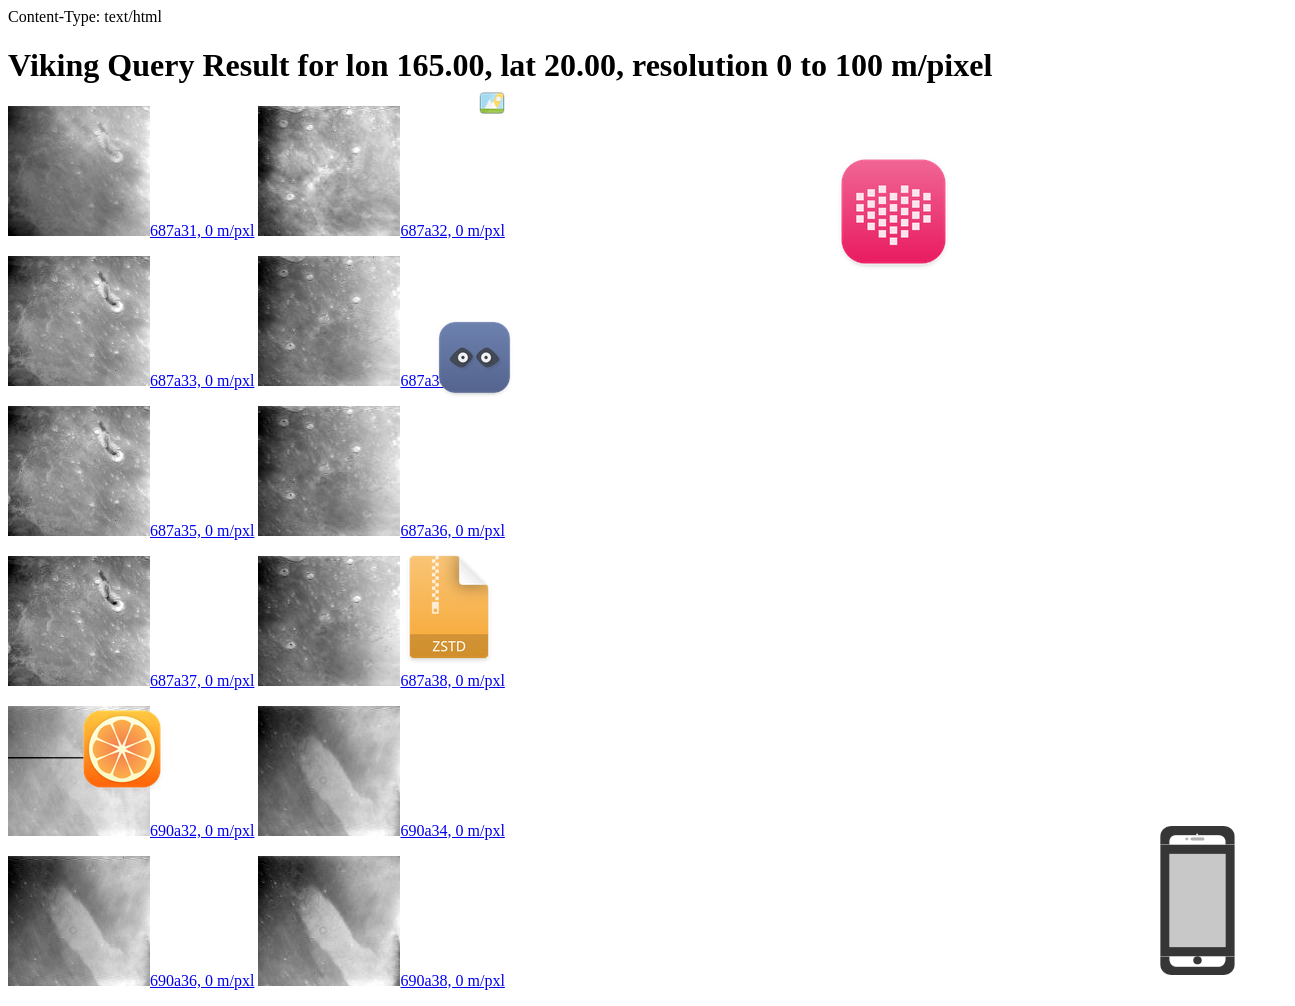 The height and width of the screenshot is (1006, 1295). What do you see at coordinates (893, 211) in the screenshot?
I see `open vvave music player app` at bounding box center [893, 211].